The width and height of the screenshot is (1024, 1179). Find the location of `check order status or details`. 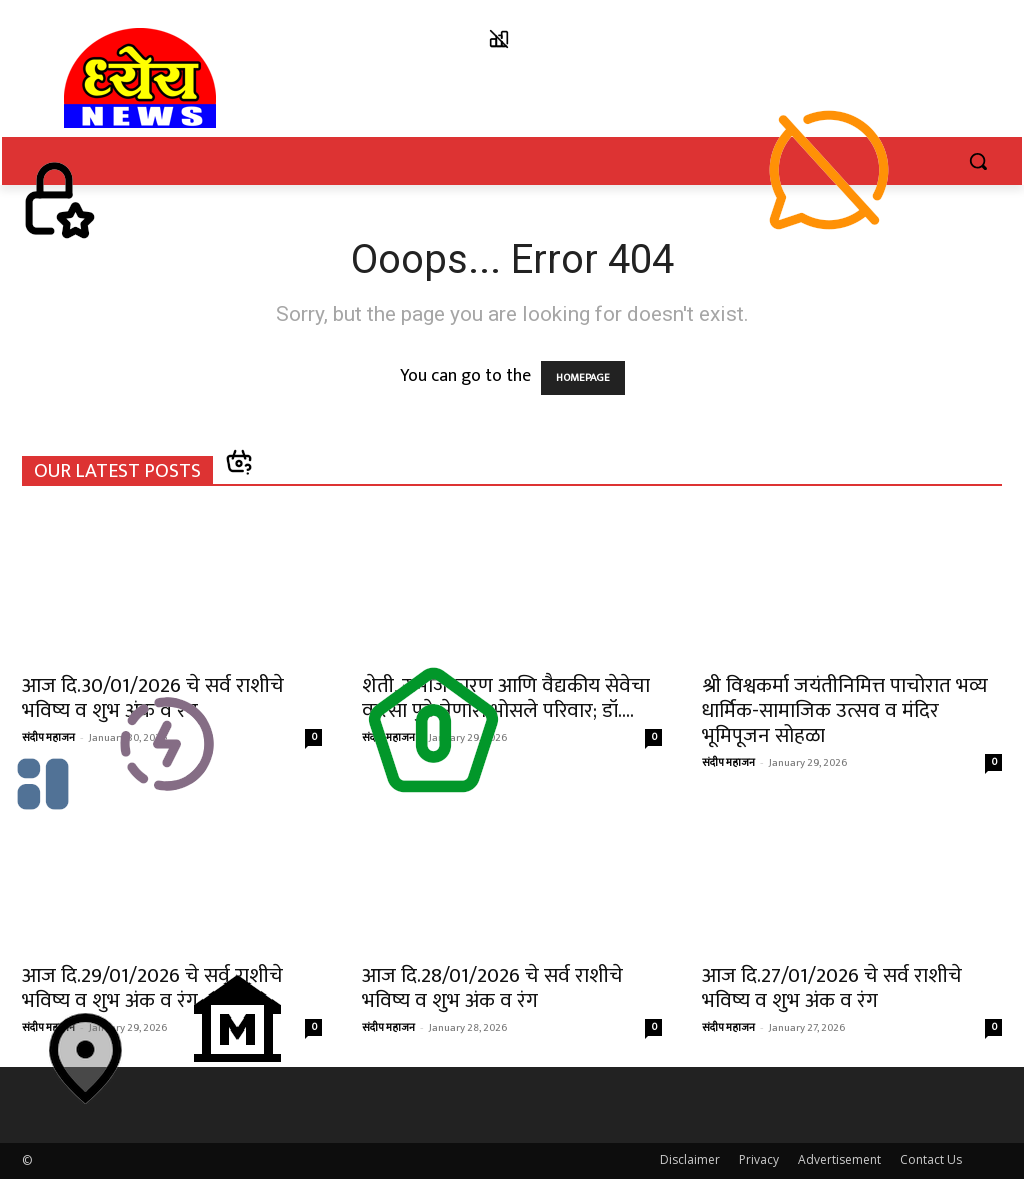

check order status or details is located at coordinates (239, 461).